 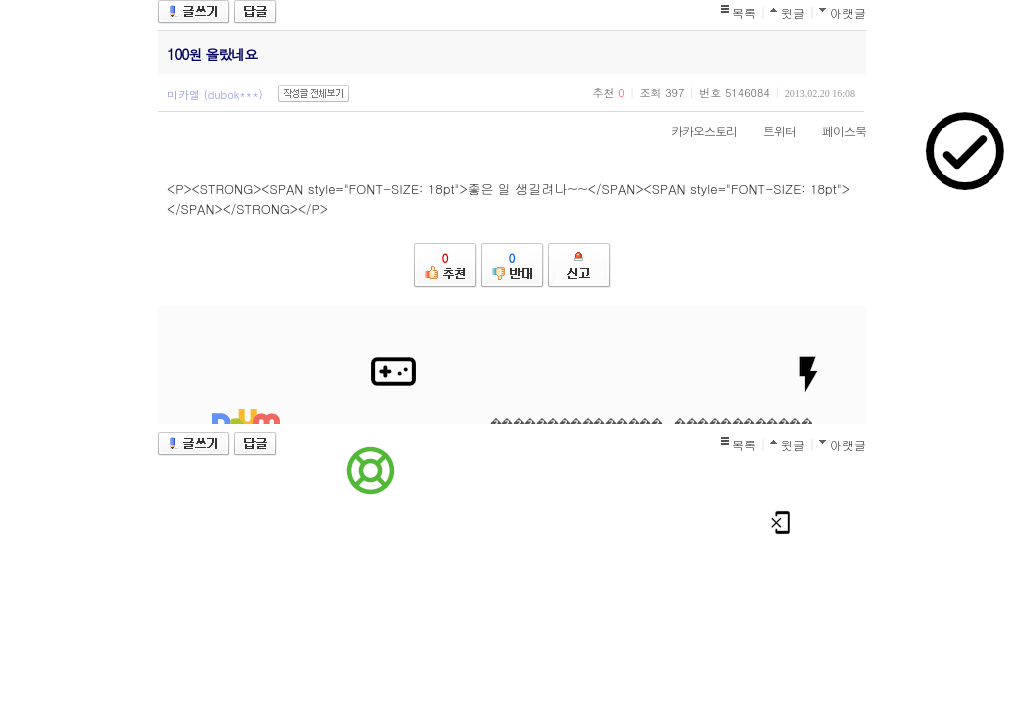 I want to click on access help or support center, so click(x=370, y=470).